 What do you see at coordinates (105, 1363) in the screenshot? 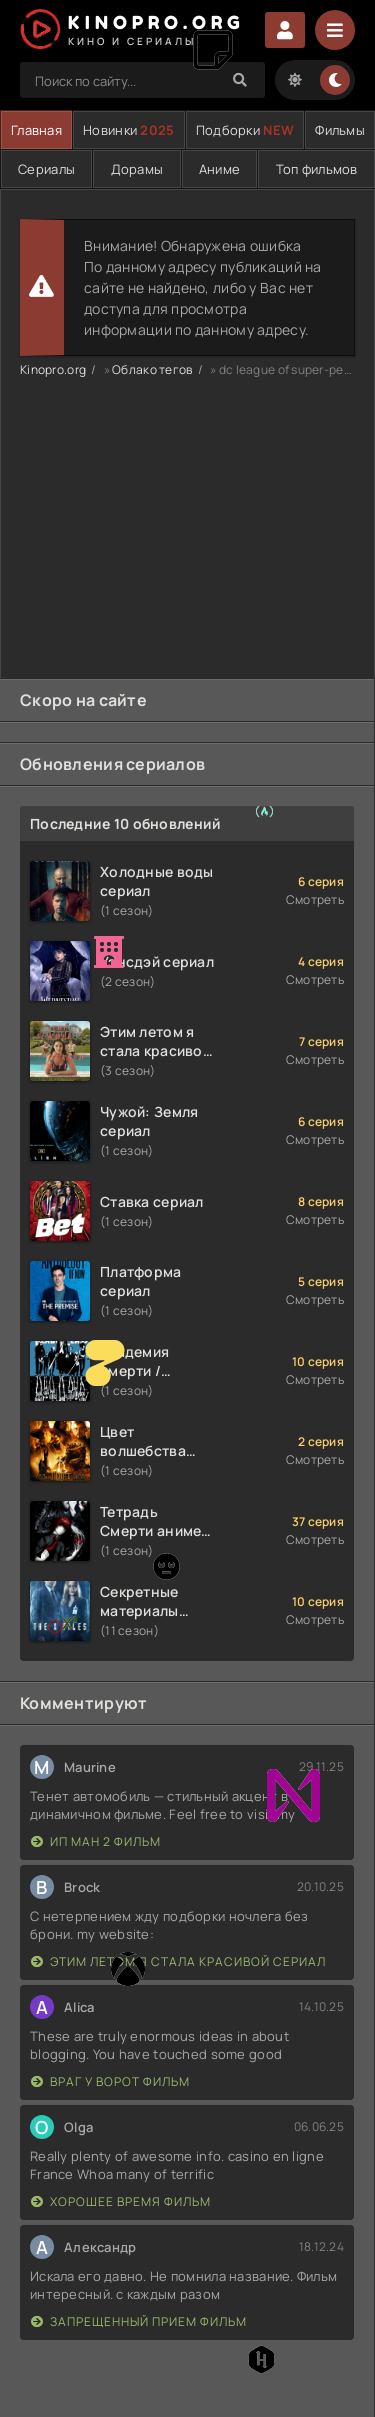
I see `open HTTPie API client` at bounding box center [105, 1363].